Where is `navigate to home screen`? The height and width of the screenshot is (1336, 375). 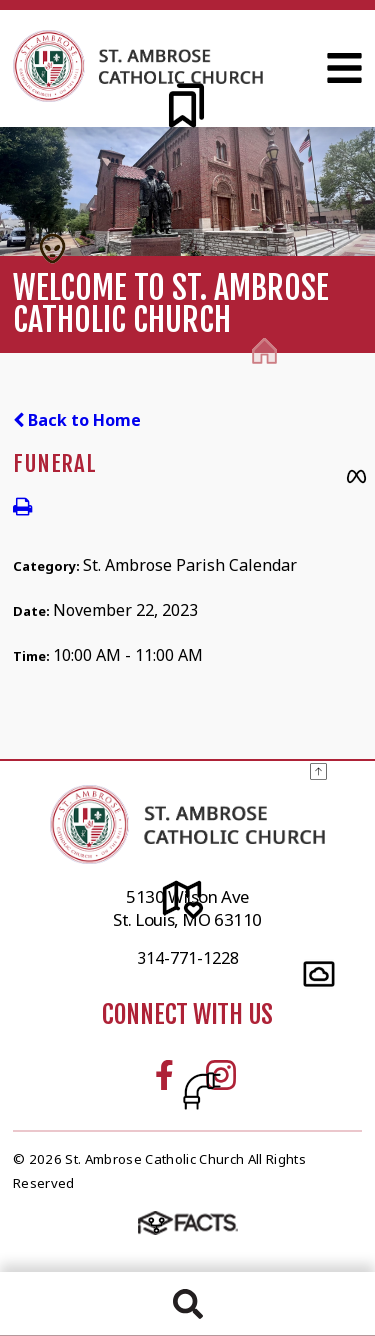
navigate to home screen is located at coordinates (264, 351).